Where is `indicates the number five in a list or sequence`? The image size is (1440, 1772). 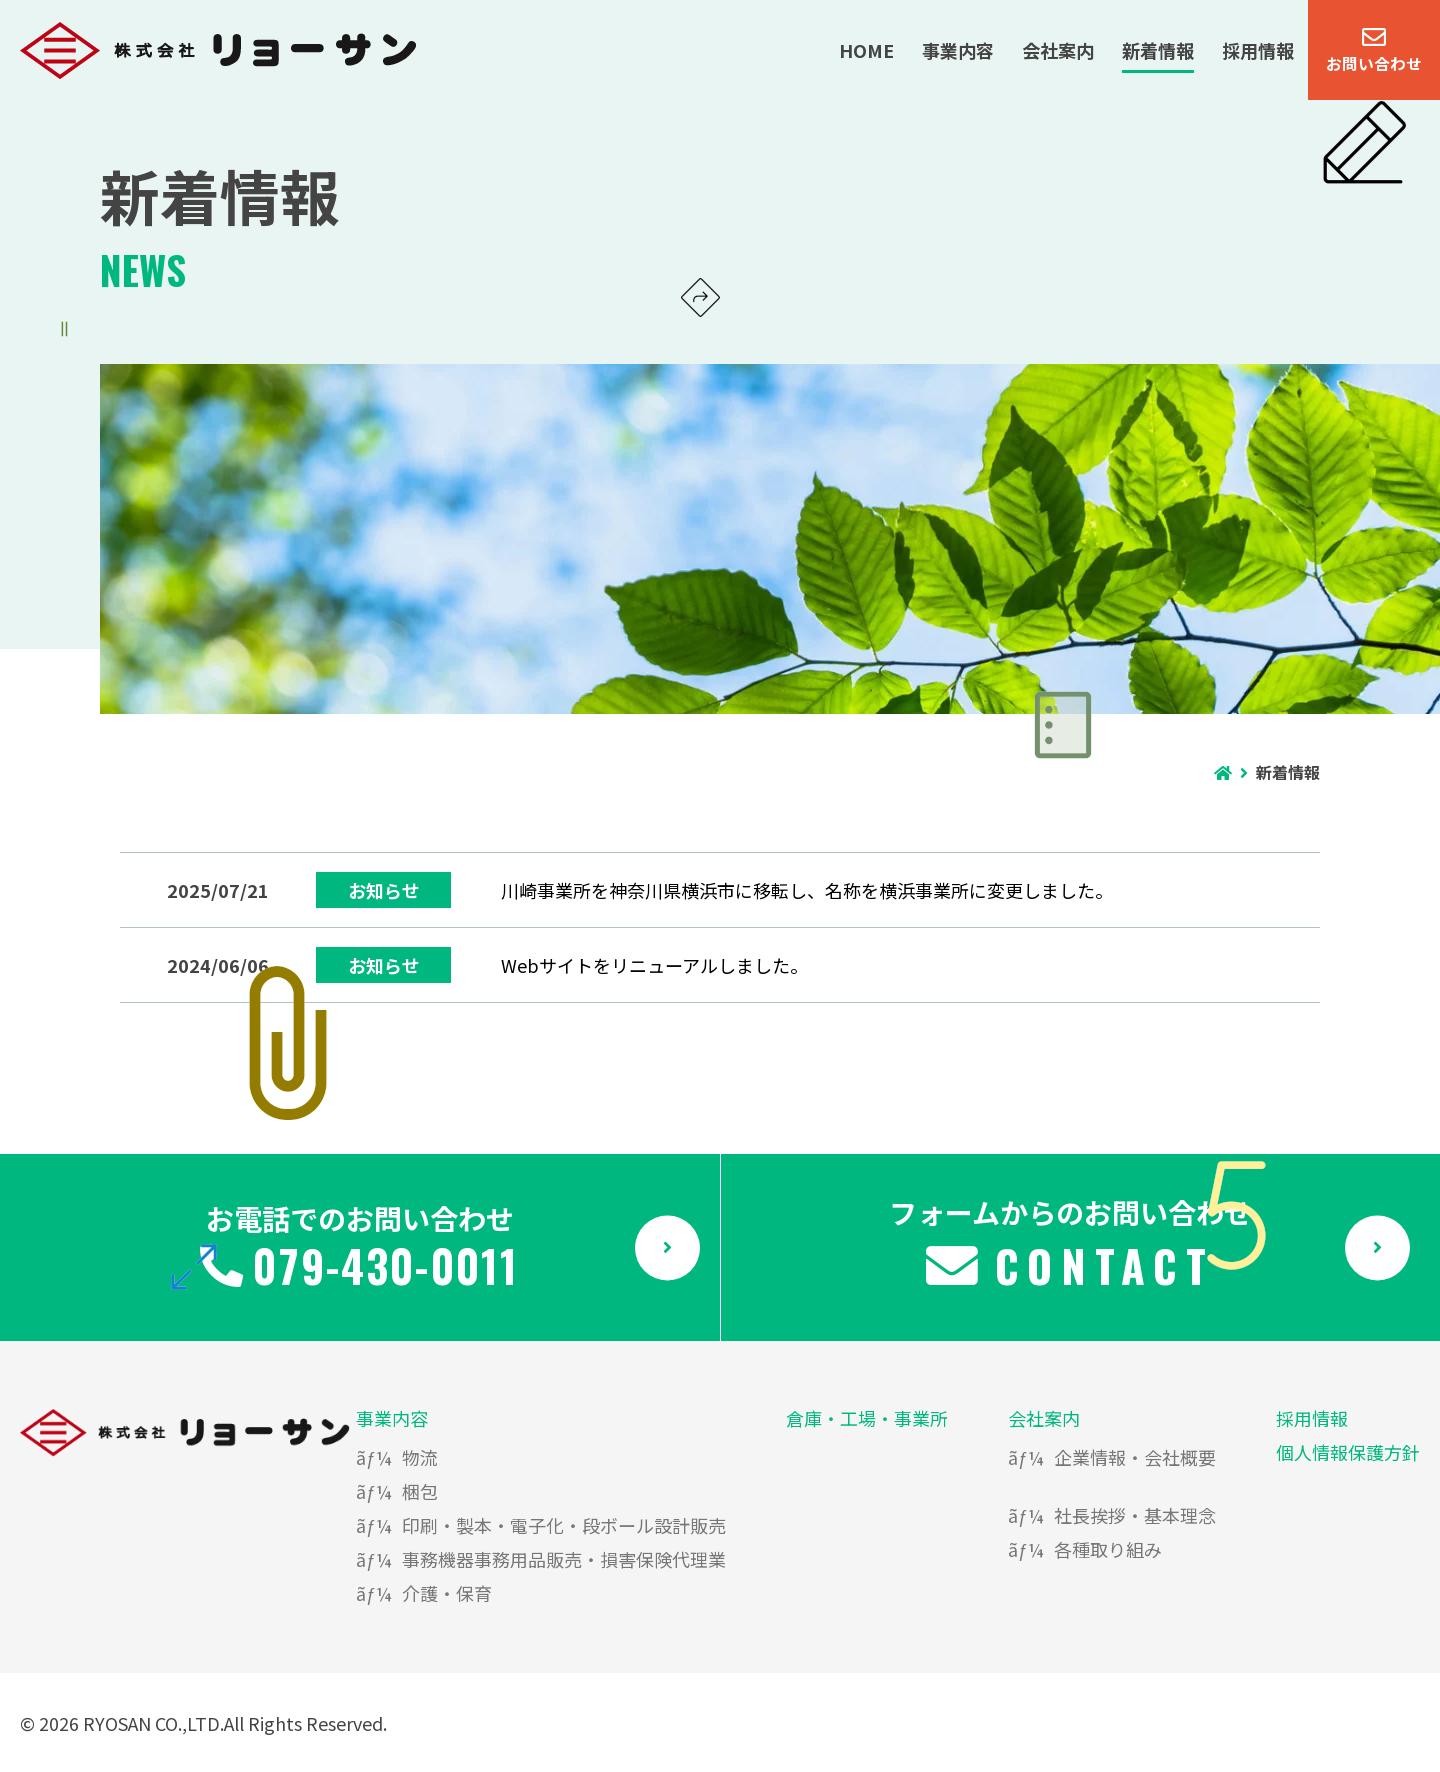
indicates the number five in a list or sequence is located at coordinates (1236, 1215).